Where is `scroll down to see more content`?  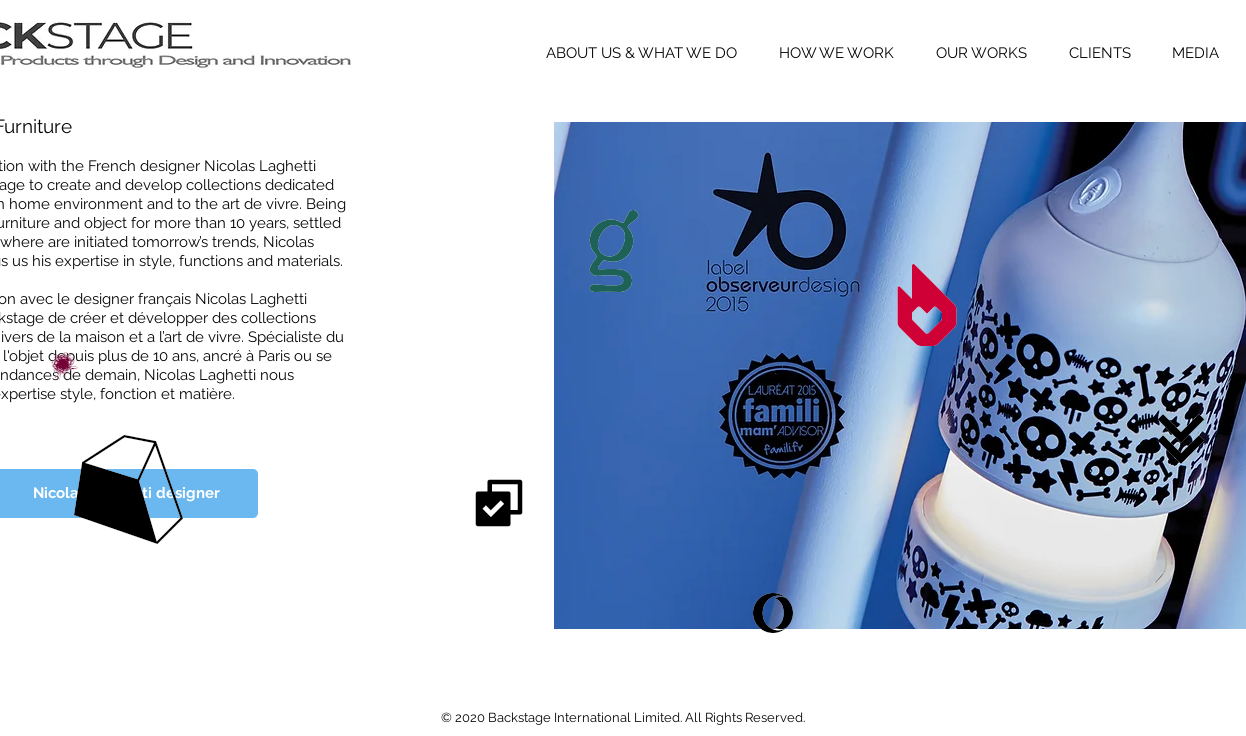
scroll down to see more content is located at coordinates (1181, 437).